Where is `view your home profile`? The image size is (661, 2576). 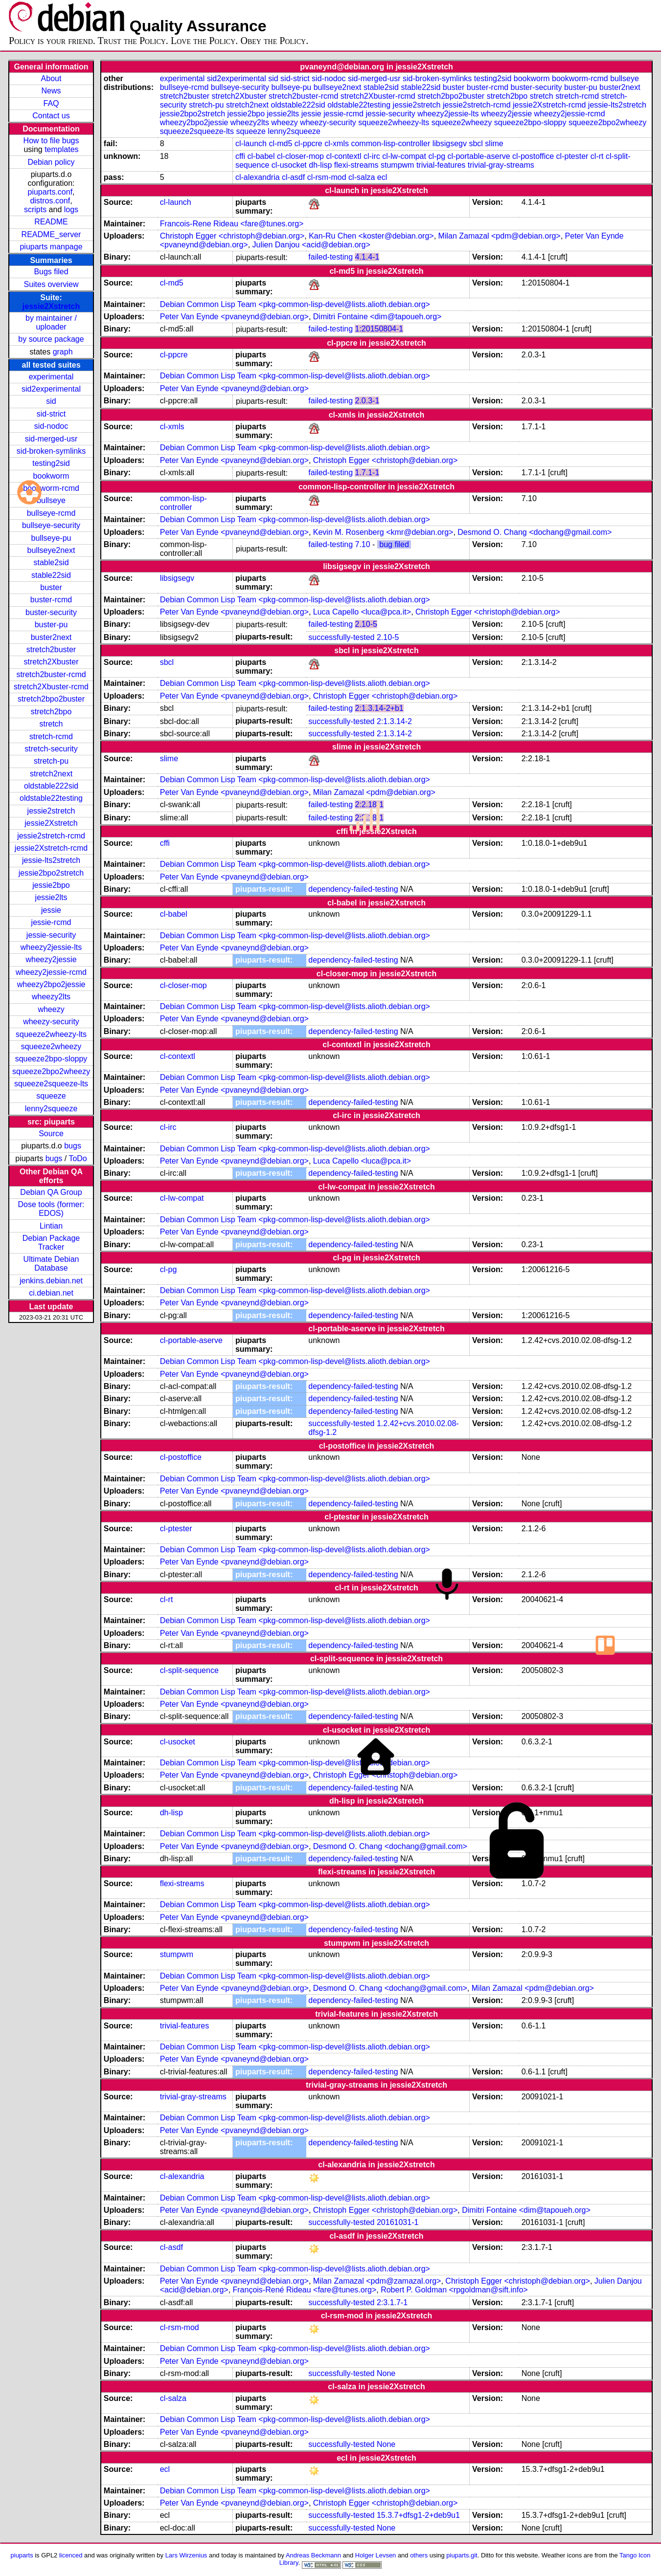
view your home profile is located at coordinates (376, 1757).